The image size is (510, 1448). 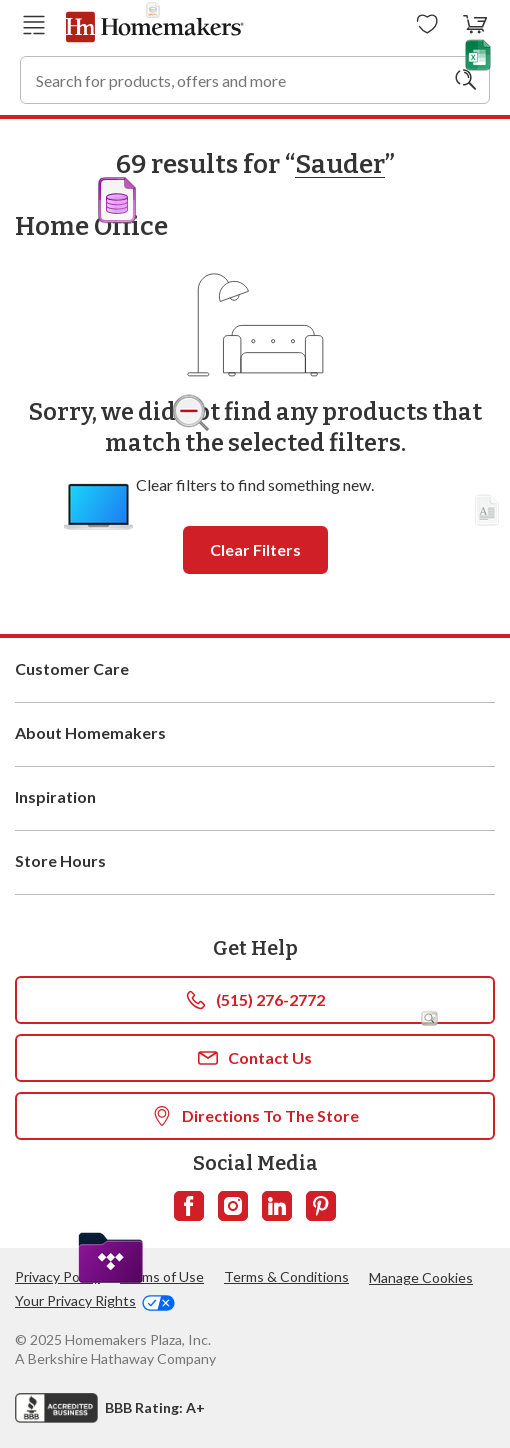 I want to click on zoom out on file or document view, so click(x=191, y=413).